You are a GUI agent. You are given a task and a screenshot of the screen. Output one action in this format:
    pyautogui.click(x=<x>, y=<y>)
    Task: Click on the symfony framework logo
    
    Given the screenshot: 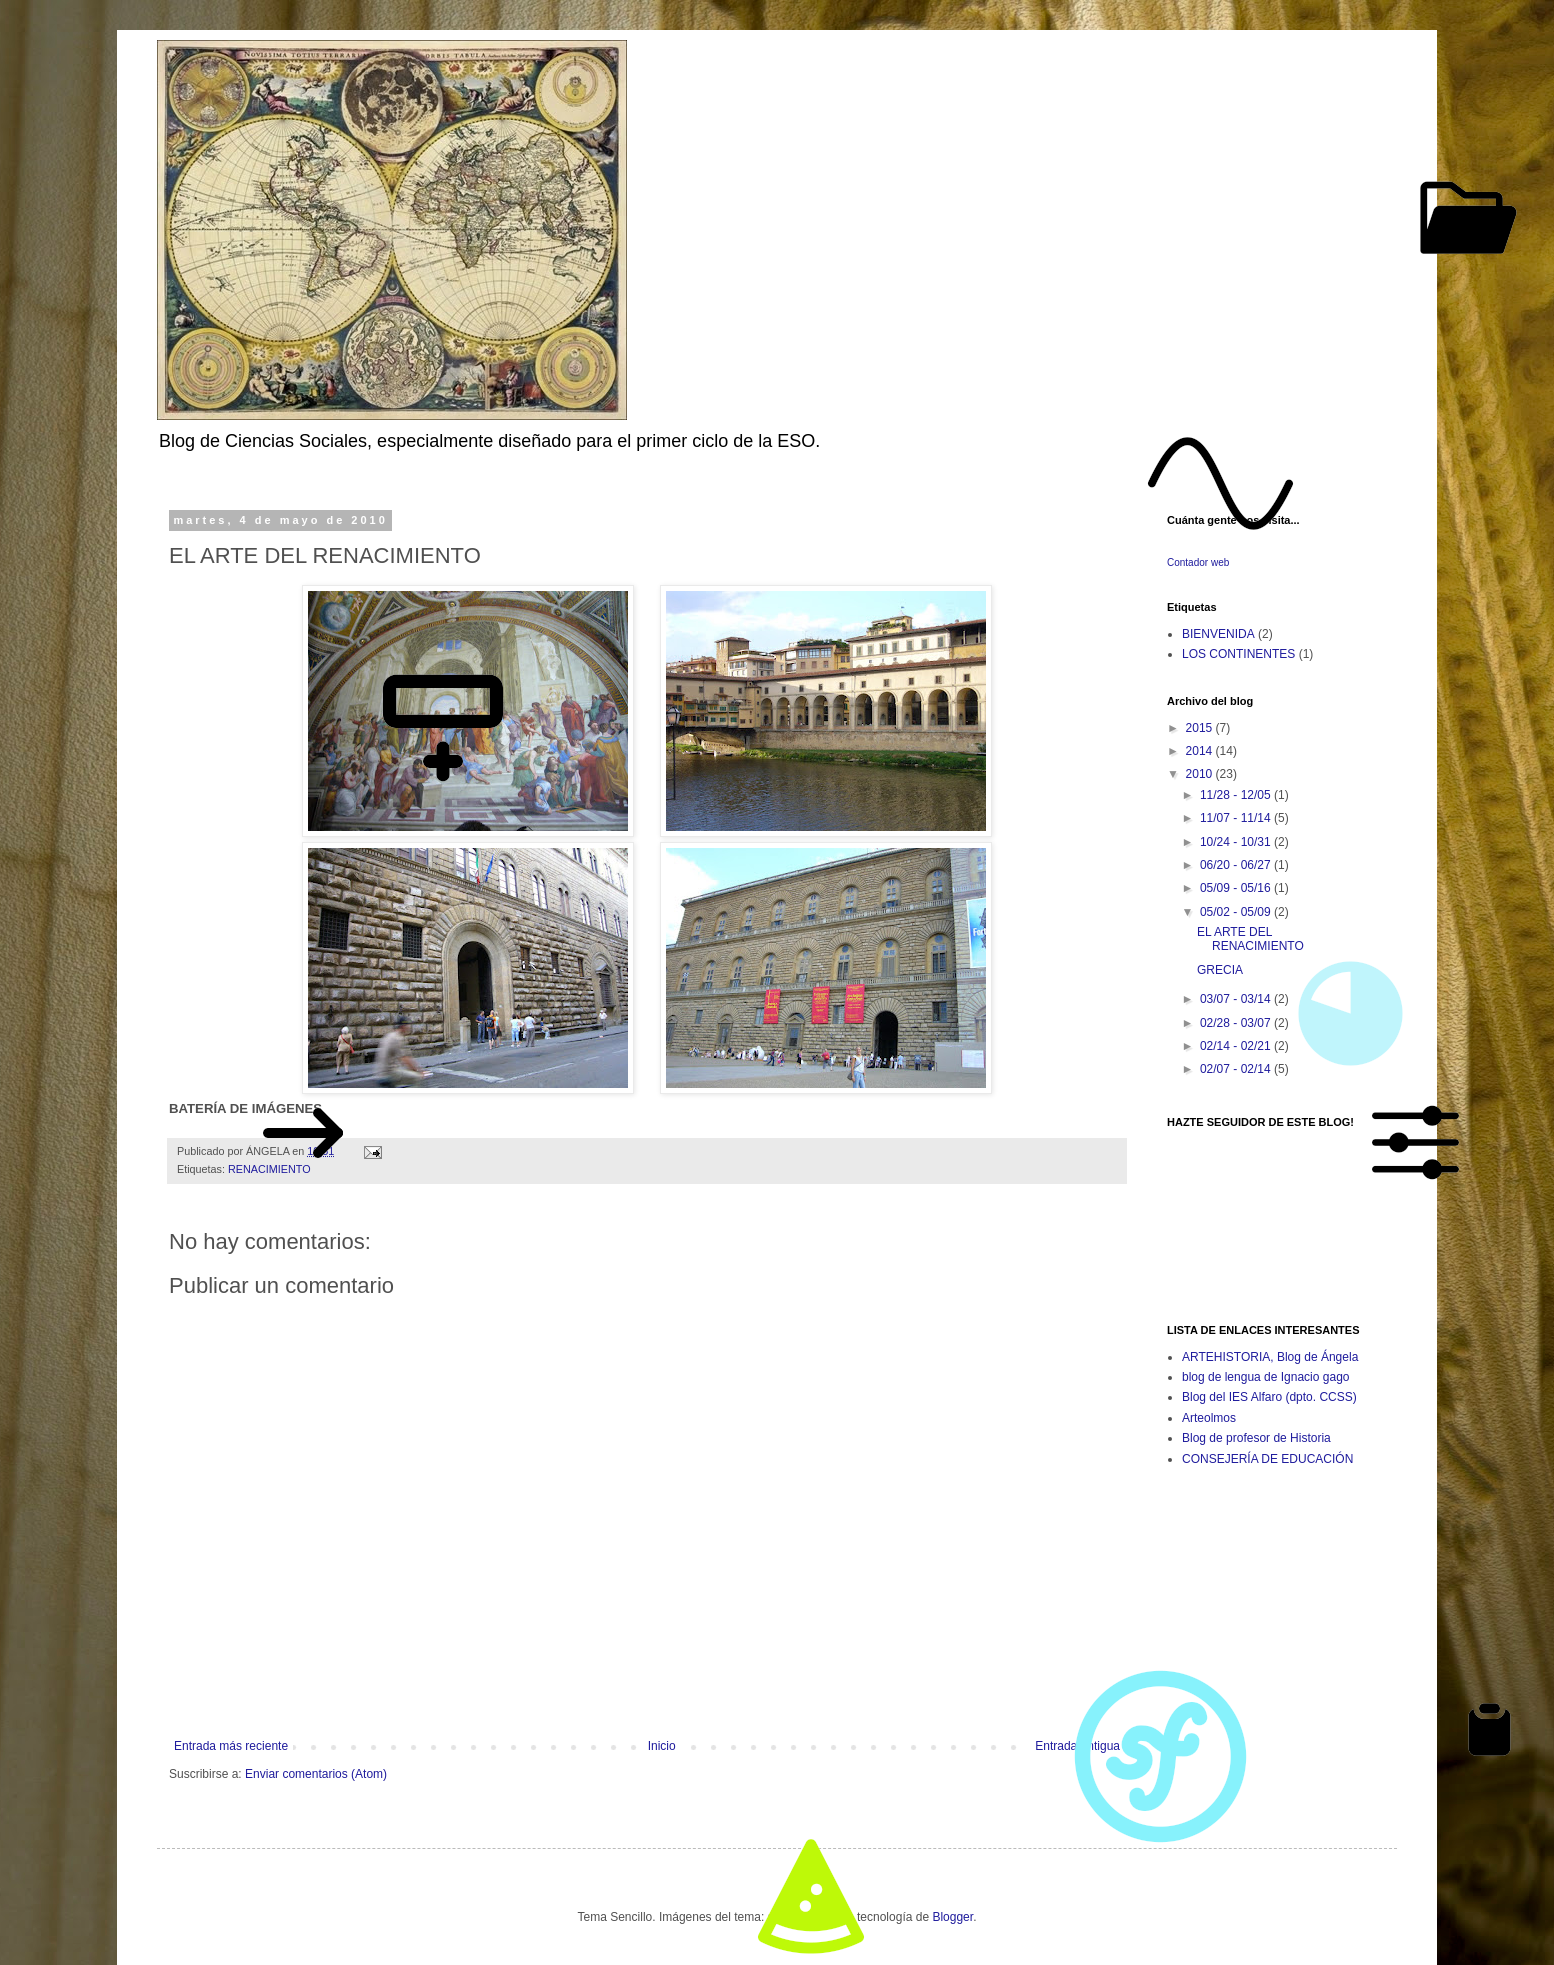 What is the action you would take?
    pyautogui.click(x=1160, y=1756)
    